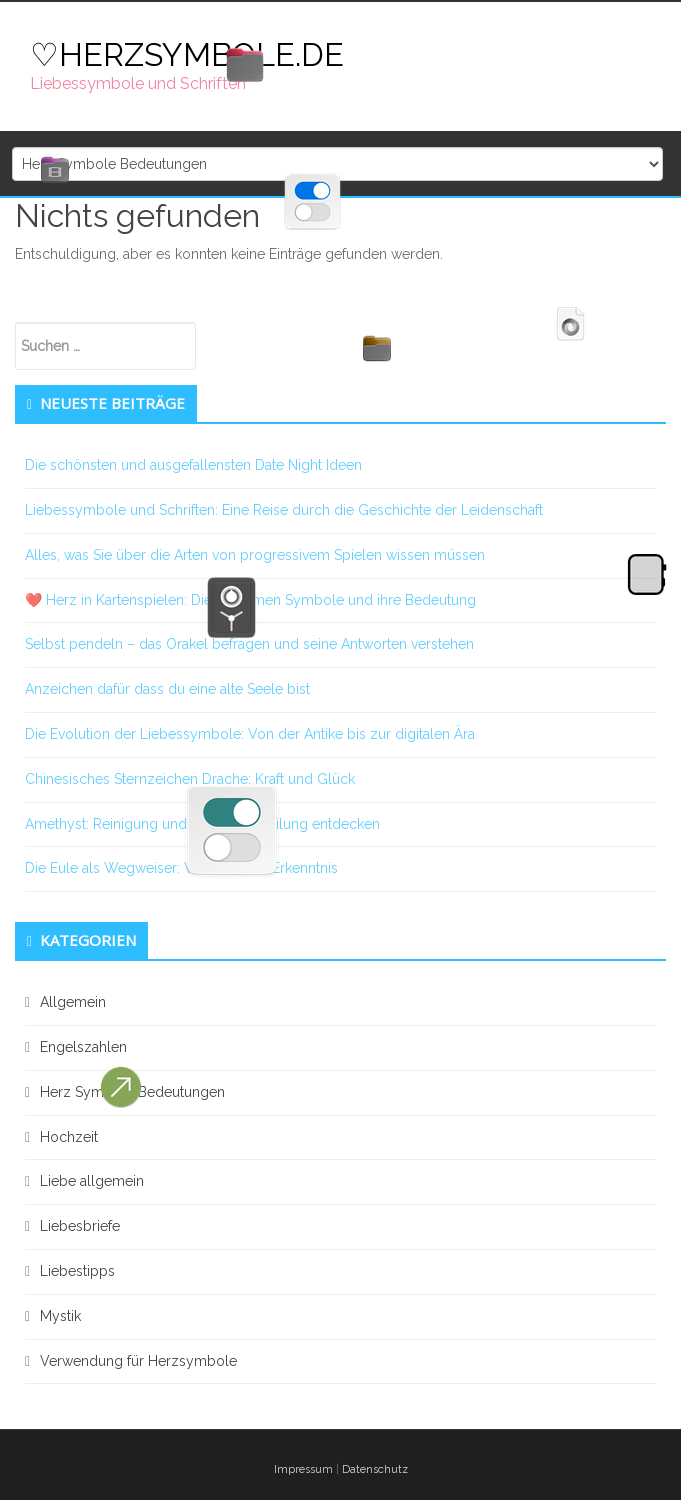 This screenshot has height=1500, width=681. Describe the element at coordinates (377, 348) in the screenshot. I see `indicates an open or currently accessed folder` at that location.